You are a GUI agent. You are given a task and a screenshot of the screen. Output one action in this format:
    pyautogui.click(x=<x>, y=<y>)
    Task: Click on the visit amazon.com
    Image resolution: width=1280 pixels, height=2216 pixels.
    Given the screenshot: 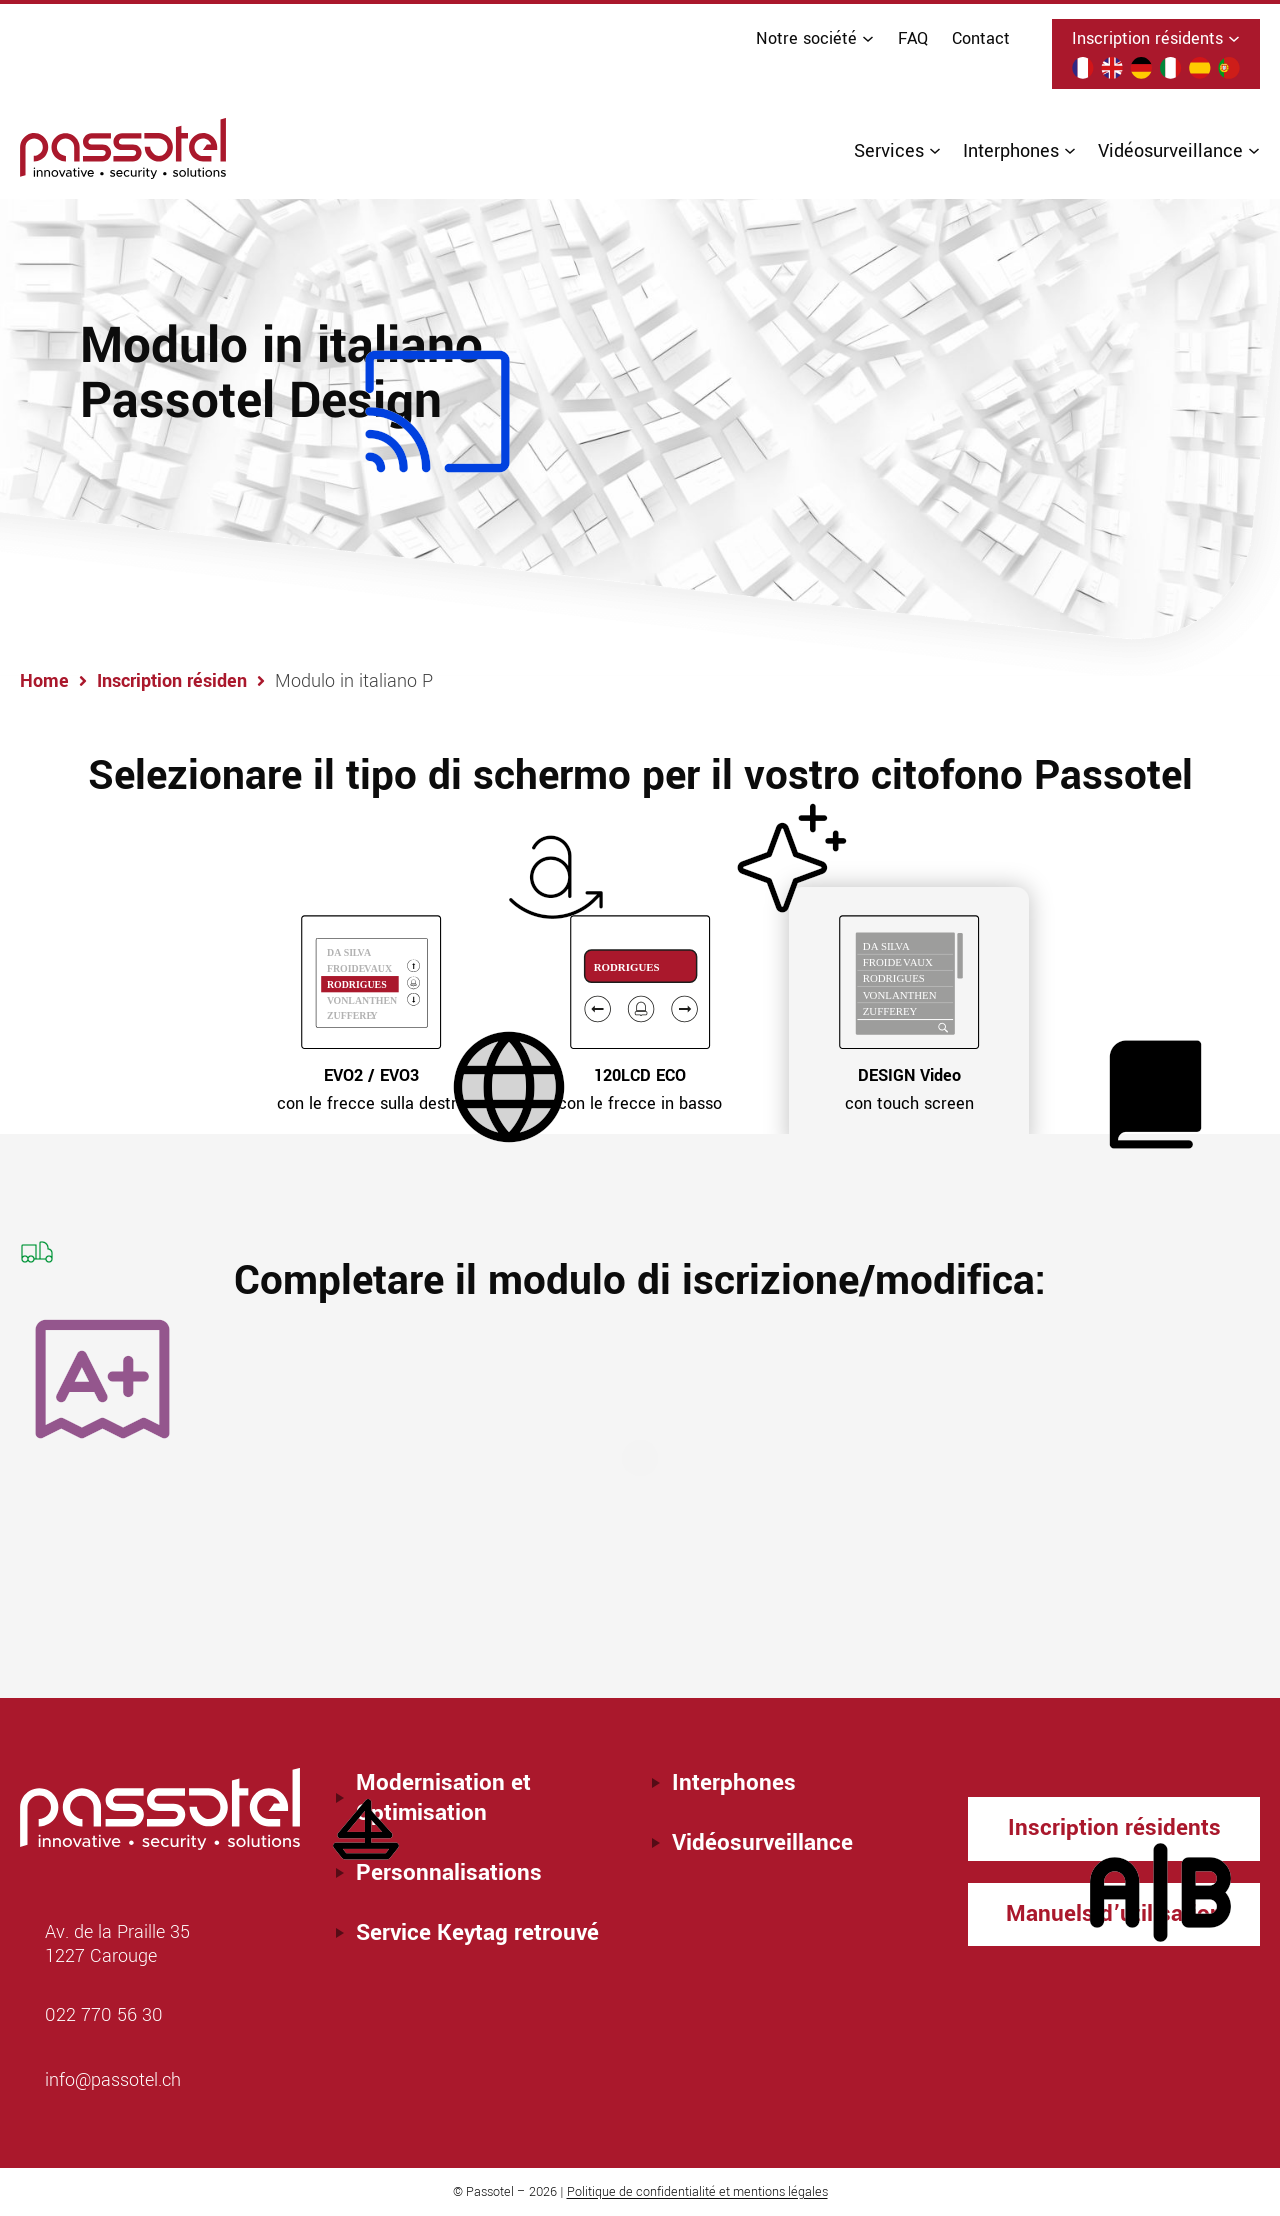 What is the action you would take?
    pyautogui.click(x=552, y=875)
    